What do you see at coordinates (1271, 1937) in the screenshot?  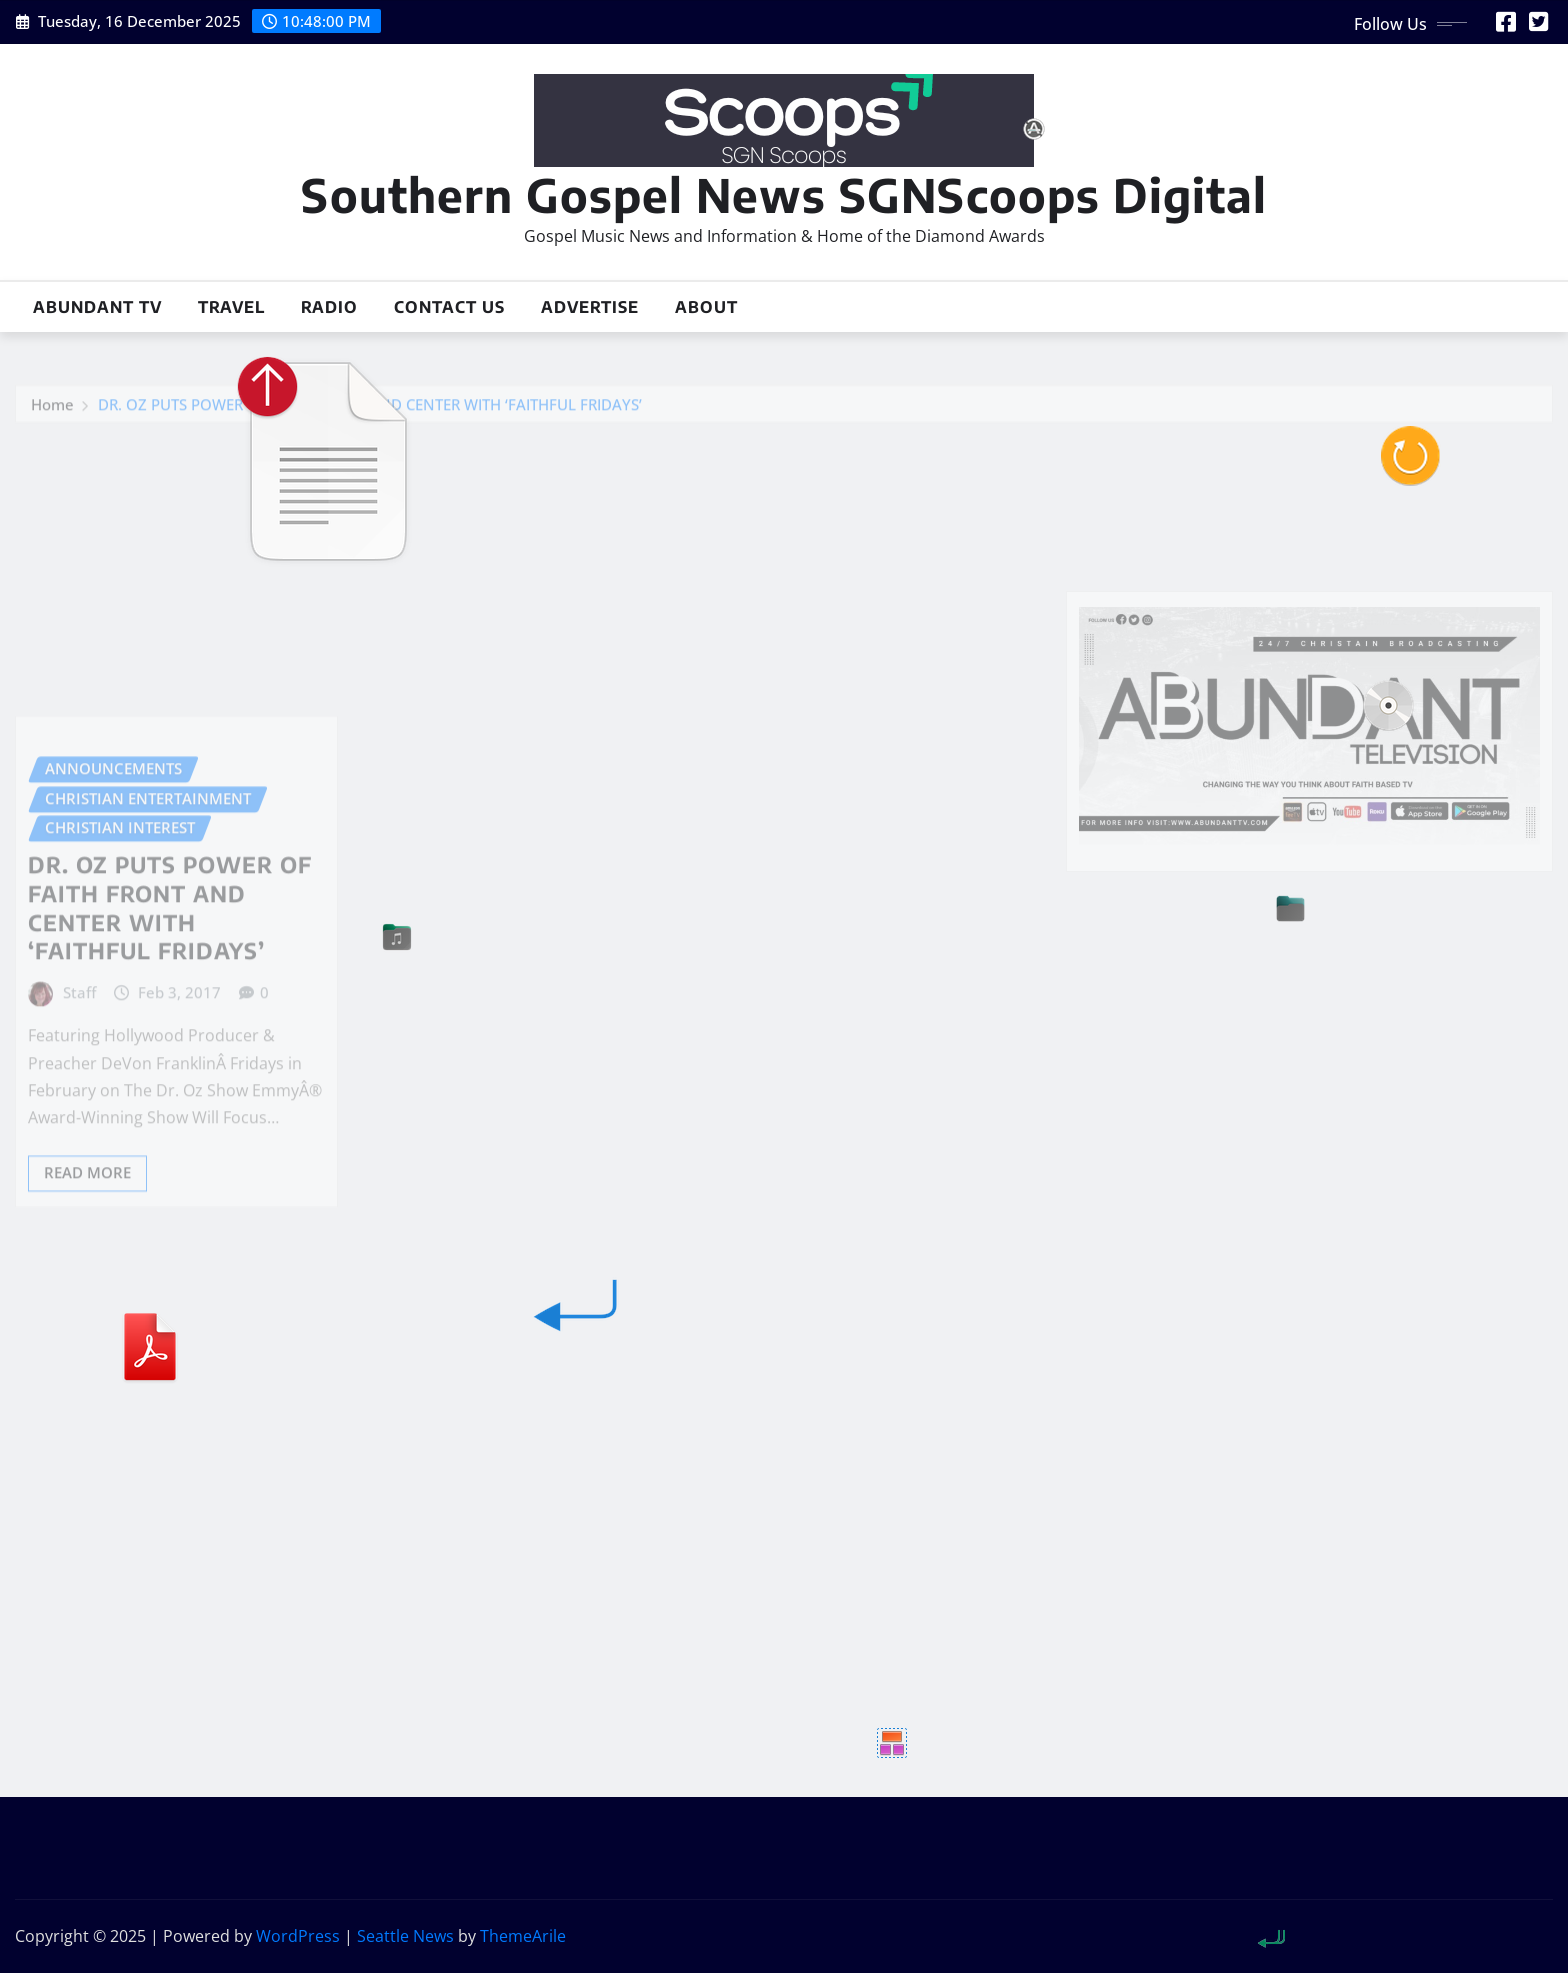 I see `reply to all recipients of an email` at bounding box center [1271, 1937].